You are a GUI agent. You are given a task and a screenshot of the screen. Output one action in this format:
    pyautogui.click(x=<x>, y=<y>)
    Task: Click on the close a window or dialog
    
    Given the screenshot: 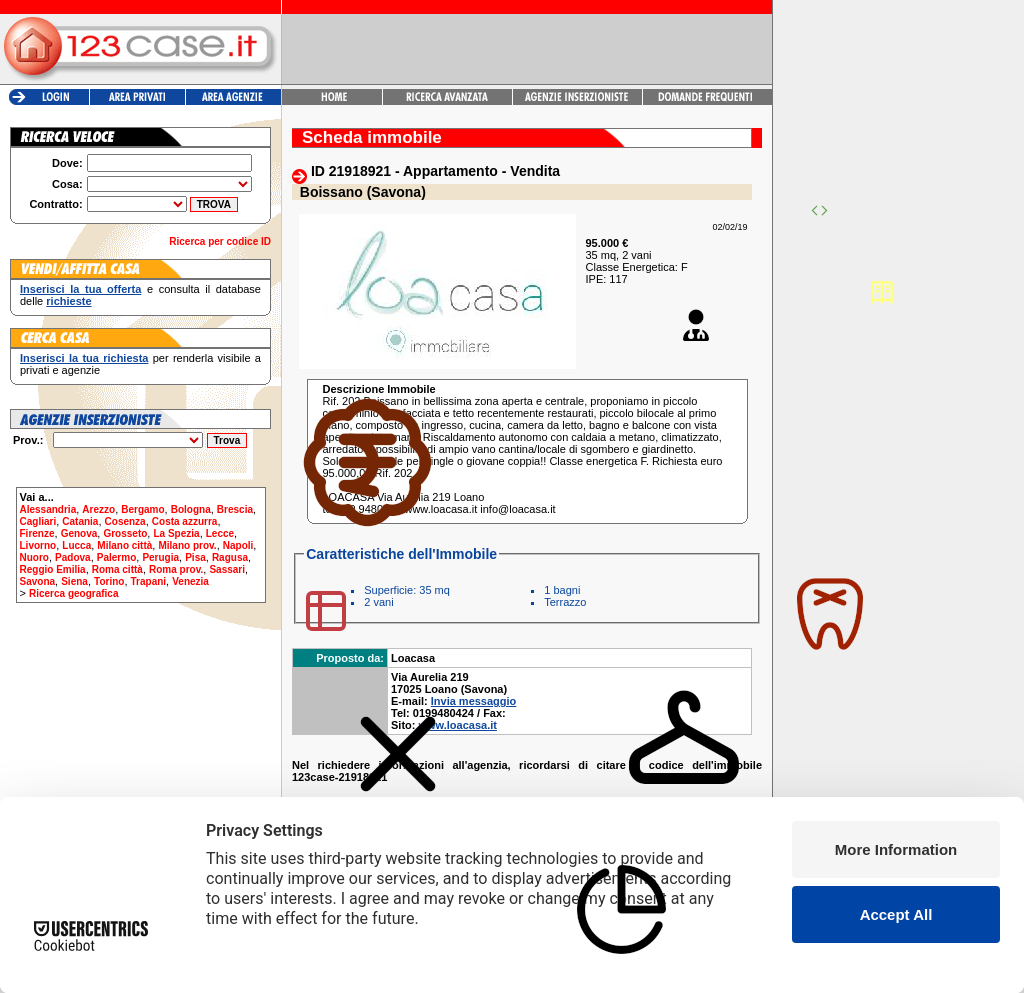 What is the action you would take?
    pyautogui.click(x=398, y=754)
    